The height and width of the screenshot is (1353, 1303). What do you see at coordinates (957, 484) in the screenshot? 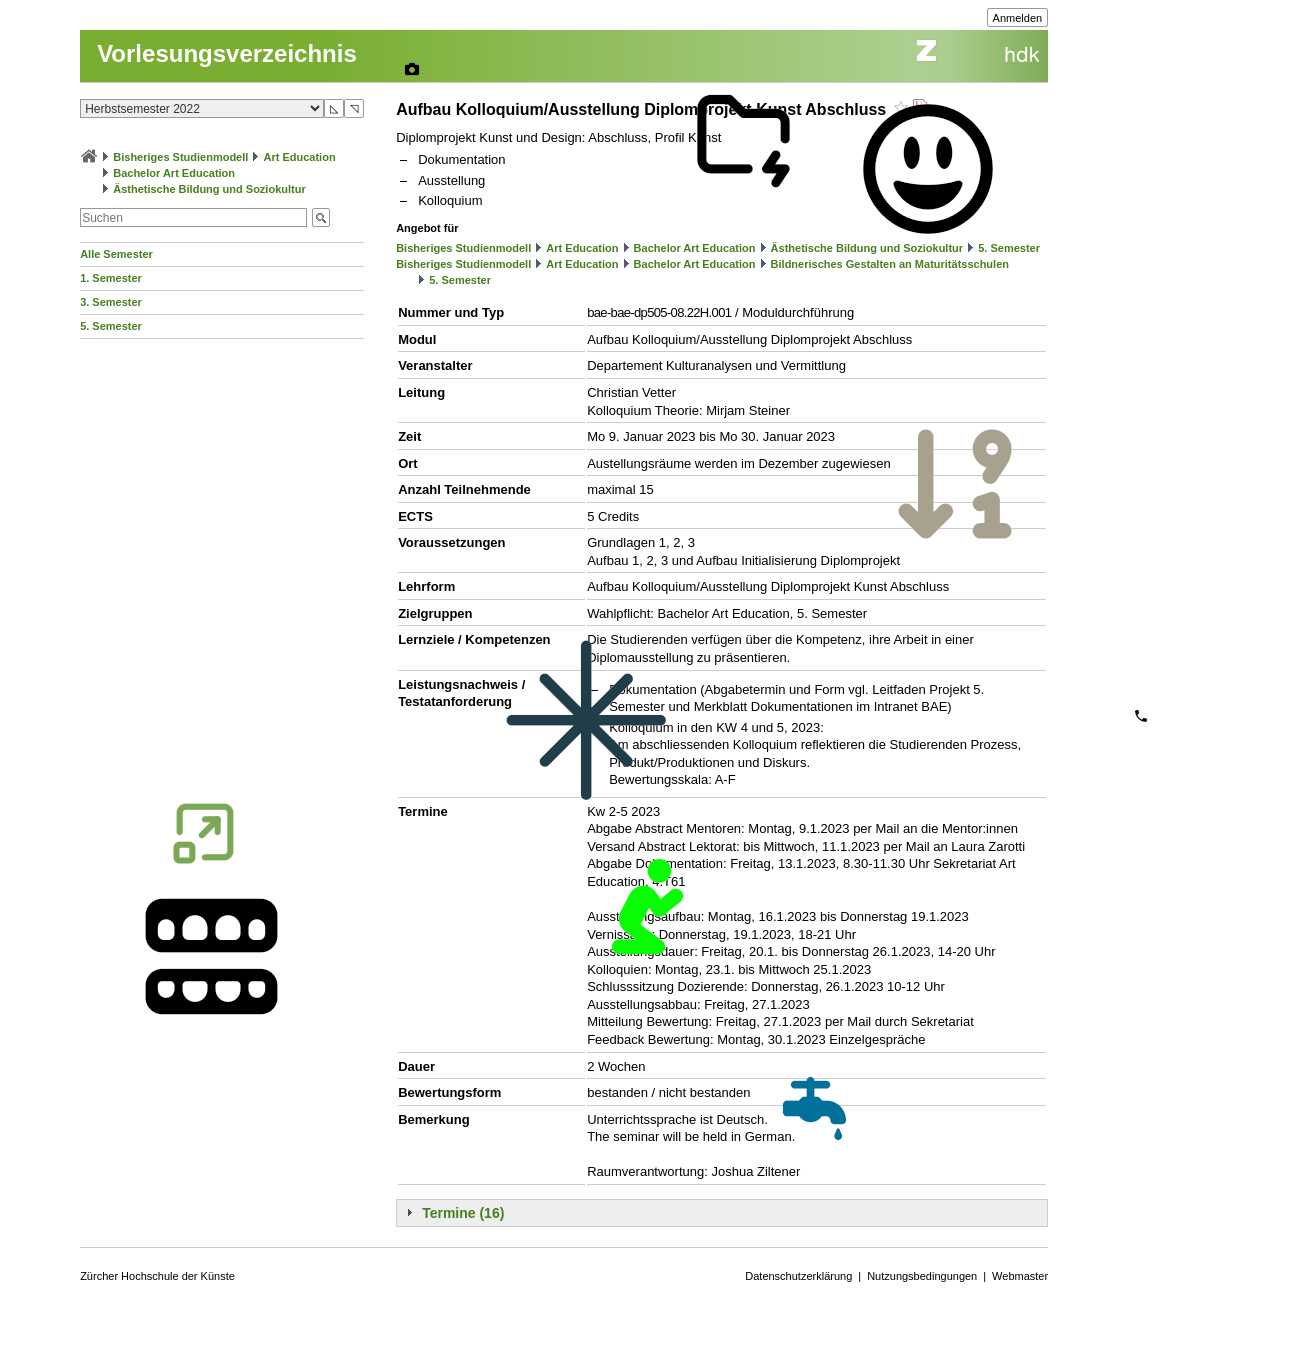
I see `sort items in descending numerical order (9 to 1)` at bounding box center [957, 484].